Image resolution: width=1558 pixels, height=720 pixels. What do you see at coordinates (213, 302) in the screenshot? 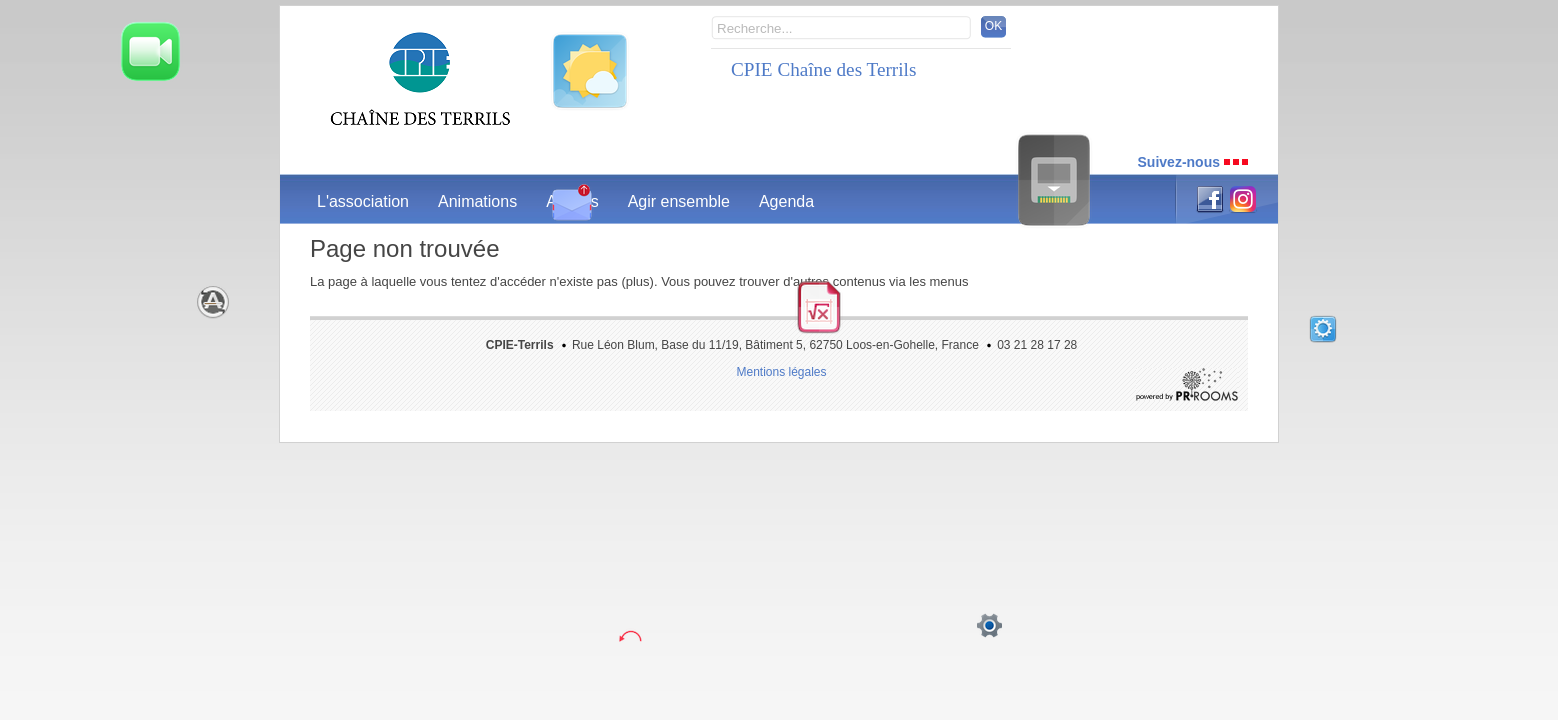
I see `check for available software updates` at bounding box center [213, 302].